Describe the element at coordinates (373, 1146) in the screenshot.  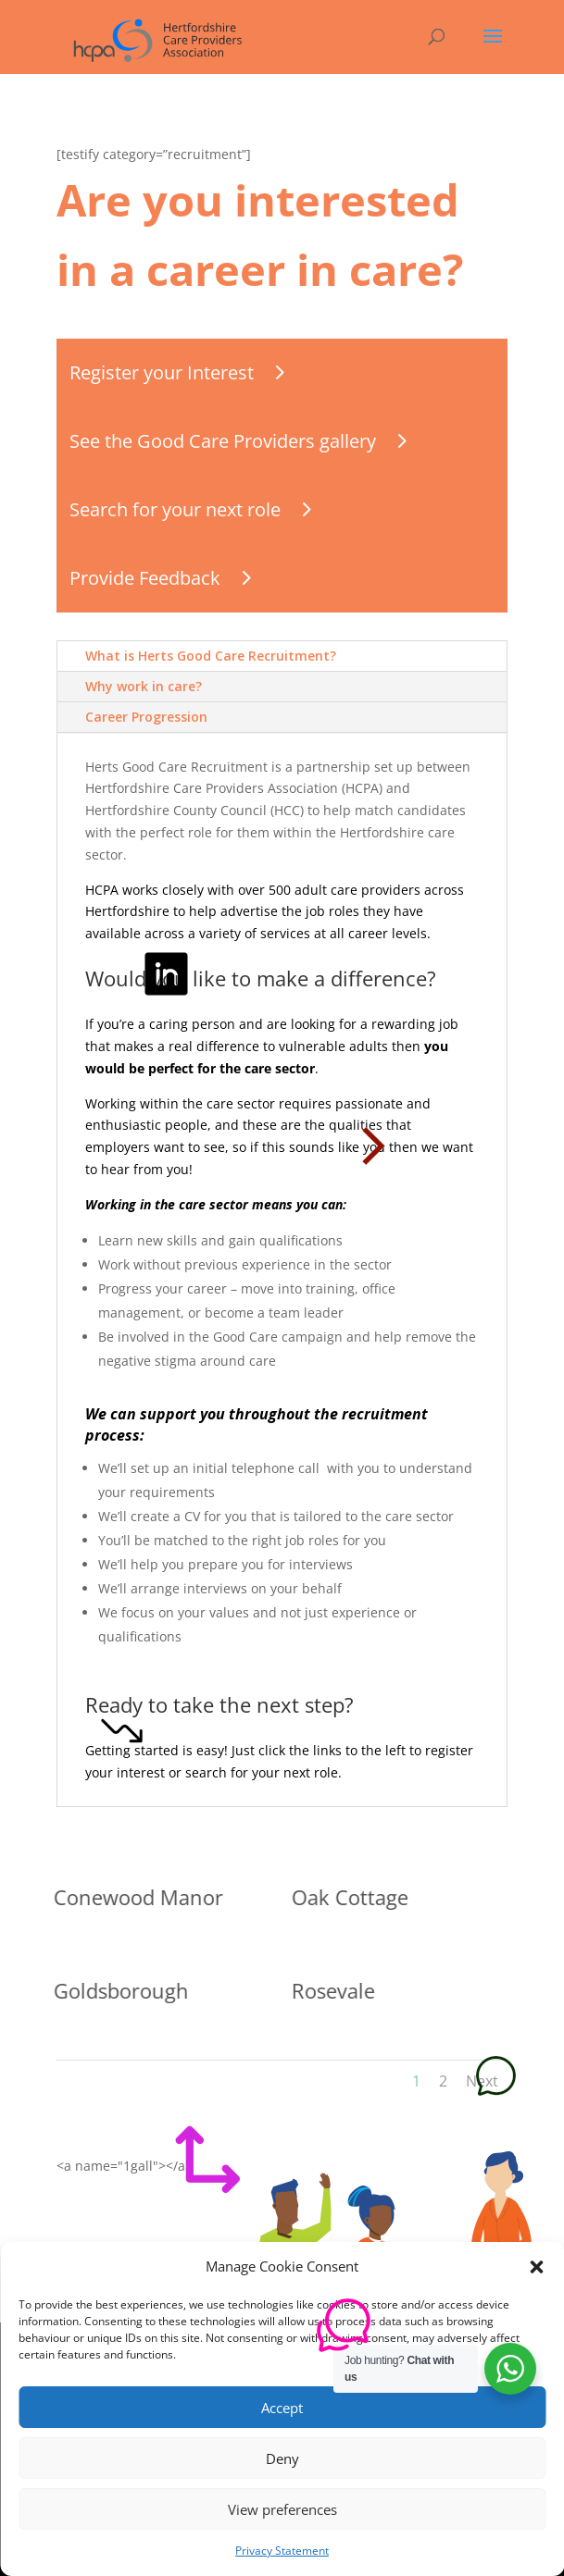
I see `navigate to the next item or screen` at that location.